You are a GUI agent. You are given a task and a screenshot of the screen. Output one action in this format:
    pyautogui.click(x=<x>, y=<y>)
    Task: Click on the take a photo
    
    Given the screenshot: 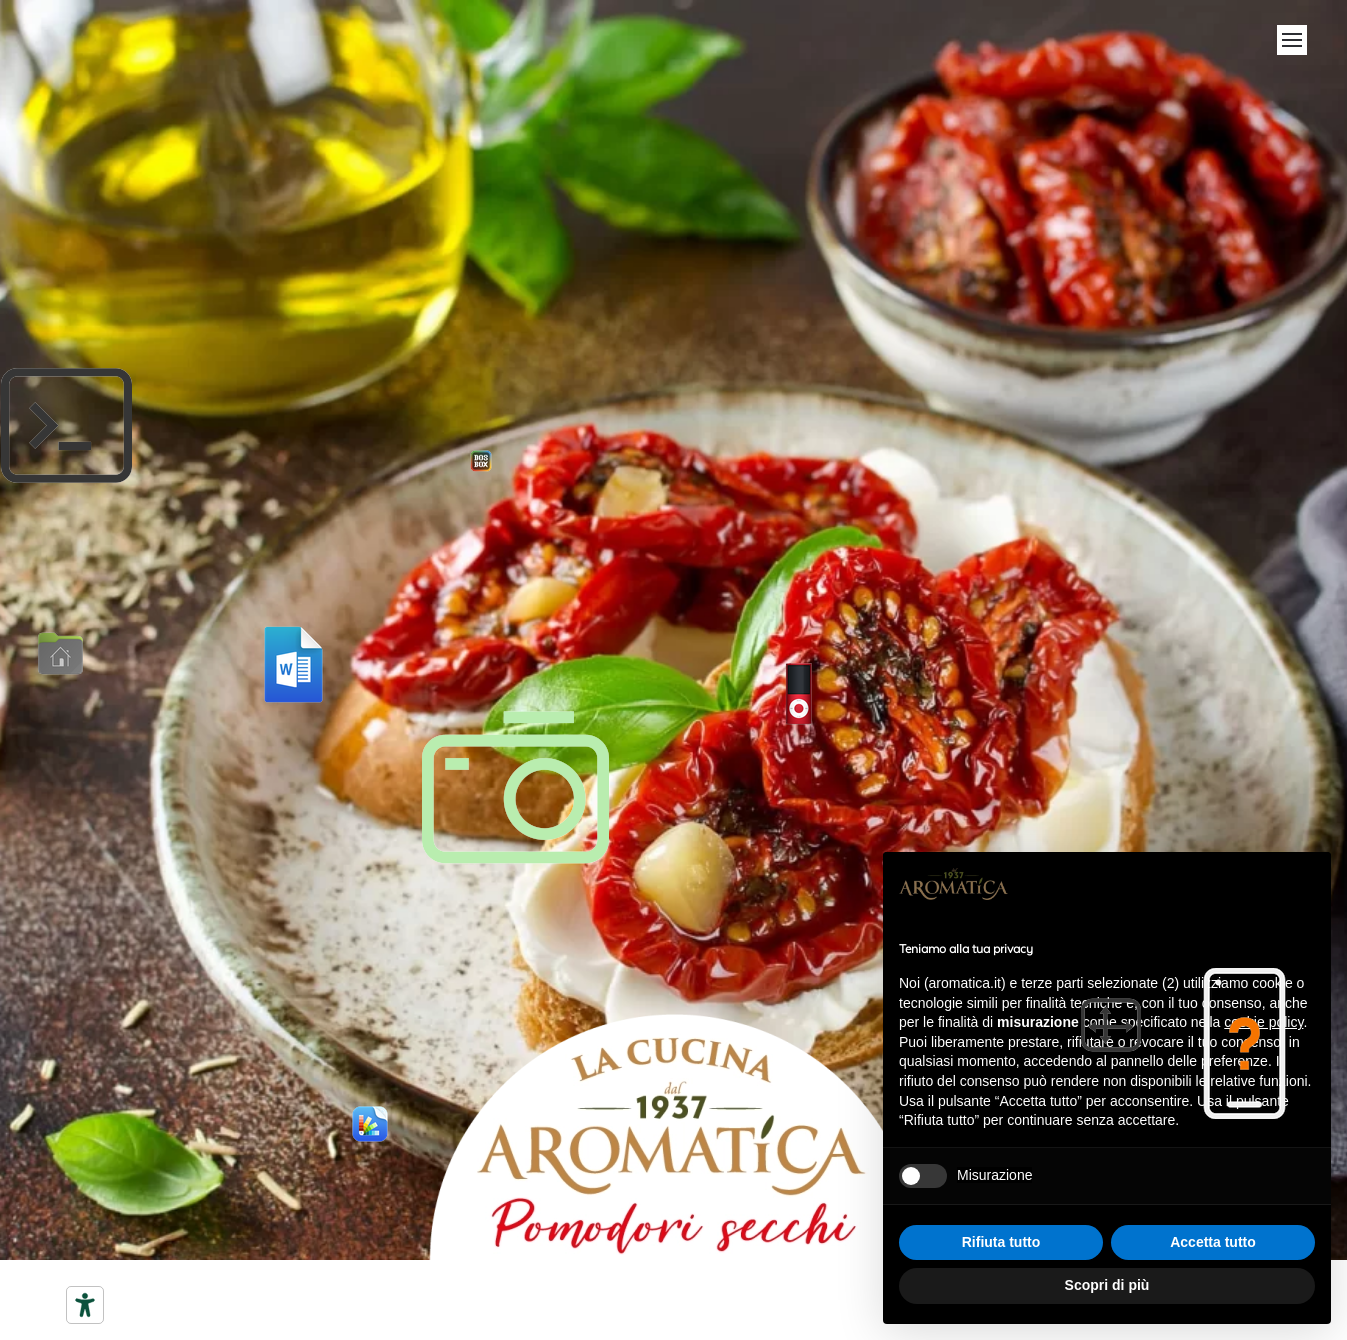 What is the action you would take?
    pyautogui.click(x=515, y=781)
    